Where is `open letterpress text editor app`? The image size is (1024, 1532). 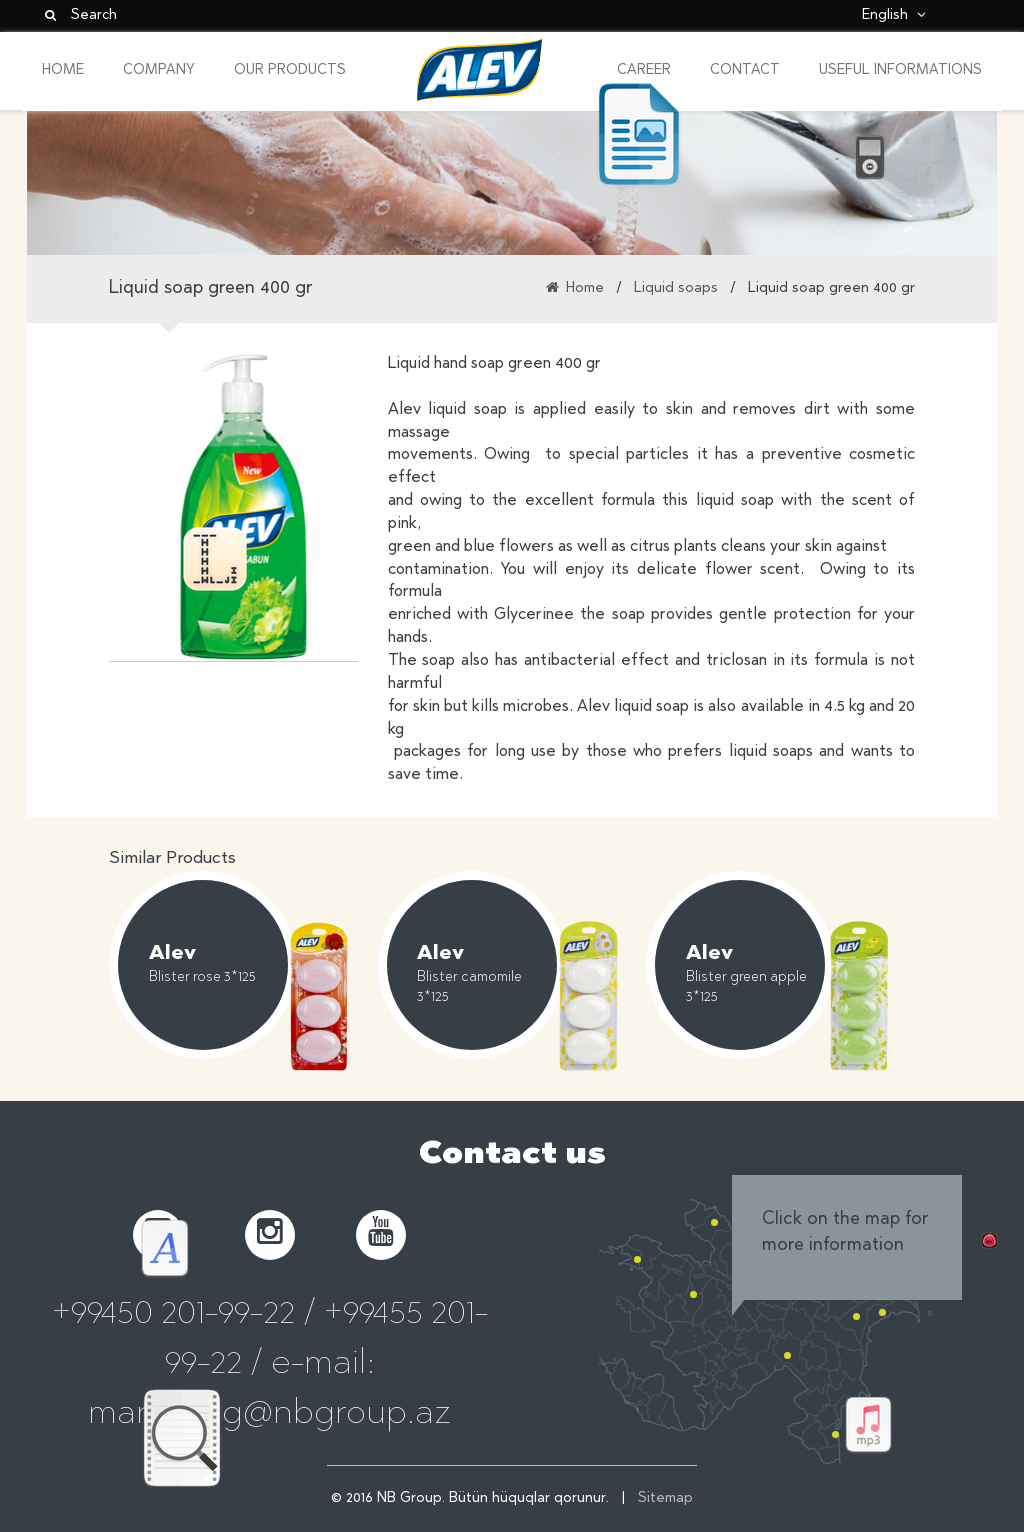 open letterpress text editor app is located at coordinates (215, 559).